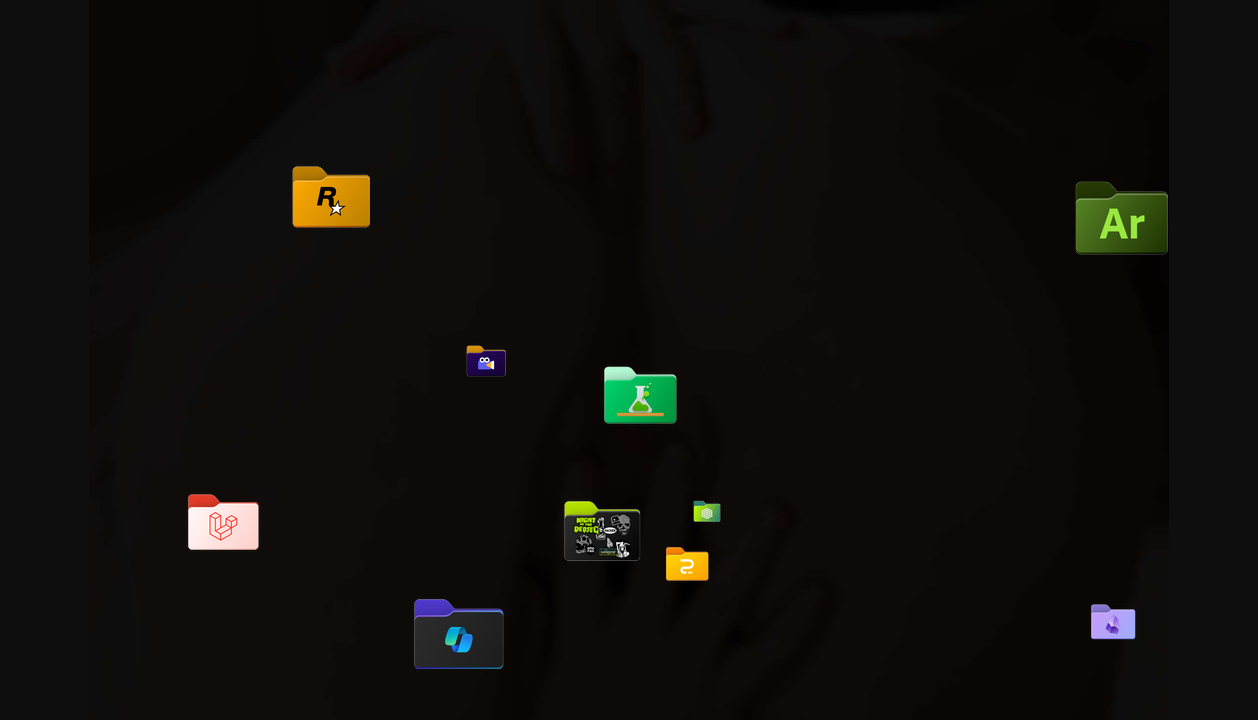 The width and height of the screenshot is (1258, 720). I want to click on folder containing Rockstar Games files or installations, so click(331, 199).